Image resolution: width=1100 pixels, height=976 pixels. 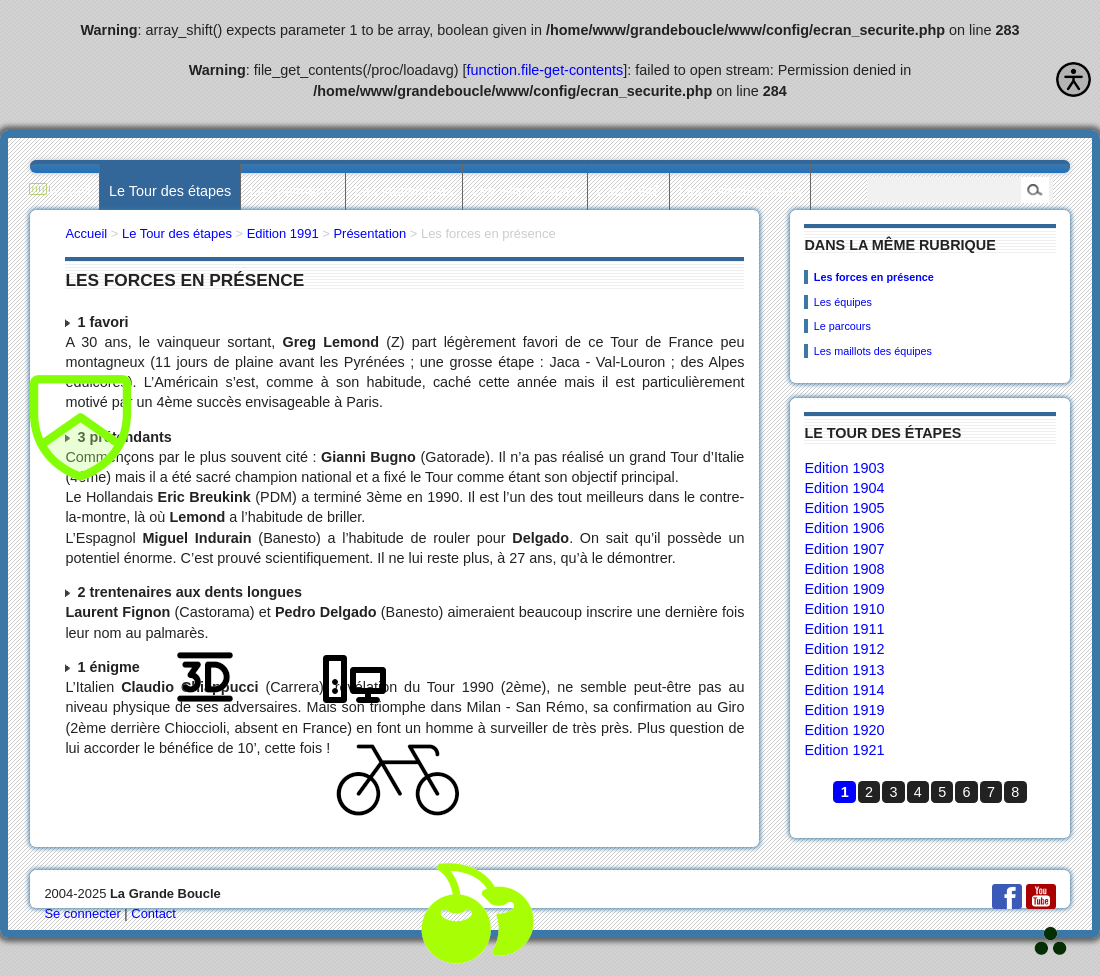 What do you see at coordinates (398, 778) in the screenshot?
I see `select bicycle as transportation mode` at bounding box center [398, 778].